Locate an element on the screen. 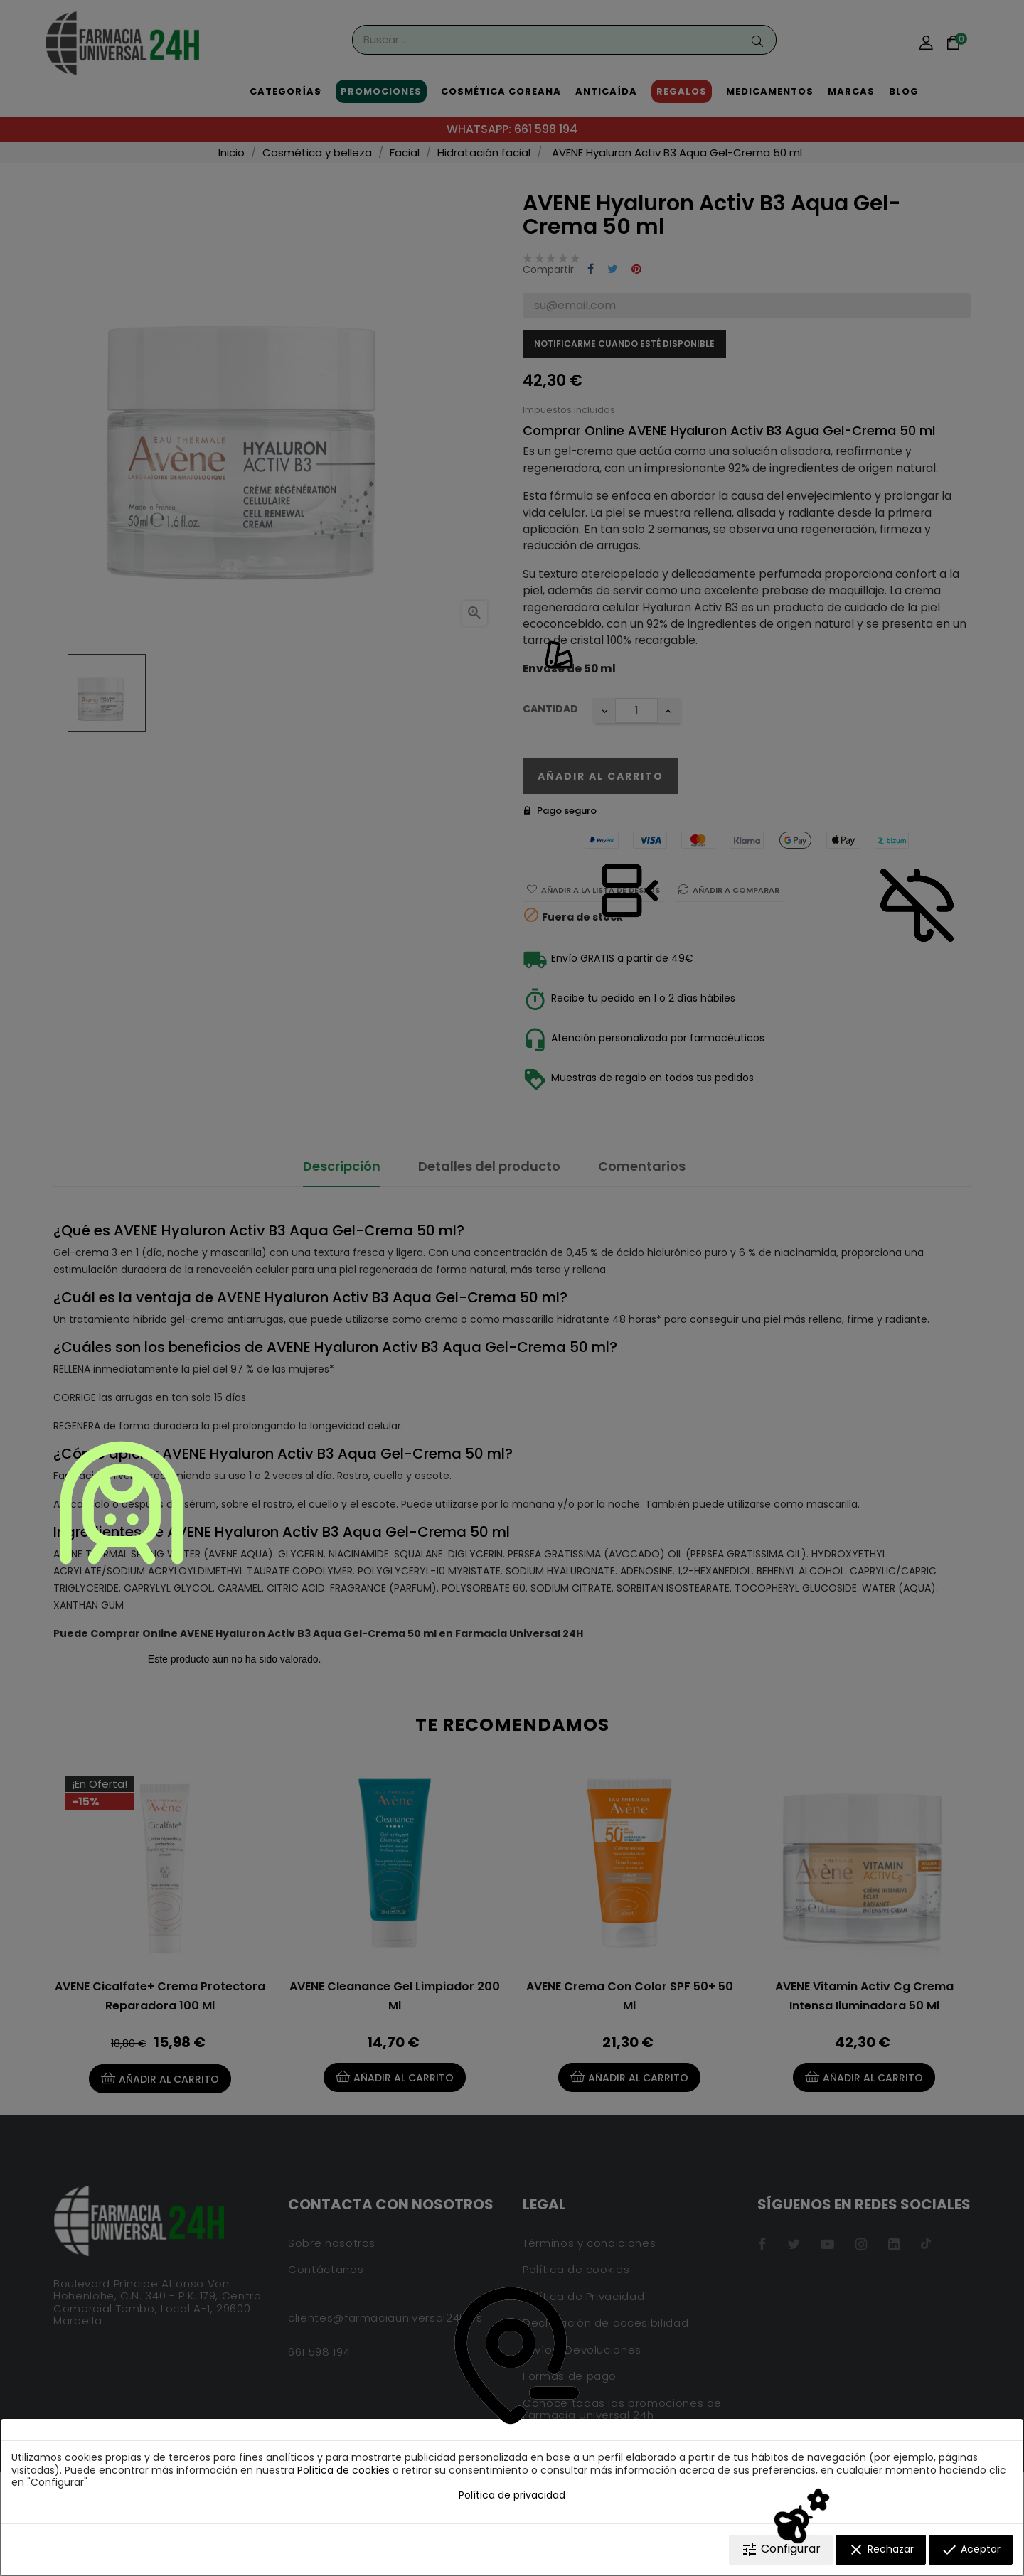 Image resolution: width=1024 pixels, height=2576 pixels. indicates weather protection is disabled is located at coordinates (917, 905).